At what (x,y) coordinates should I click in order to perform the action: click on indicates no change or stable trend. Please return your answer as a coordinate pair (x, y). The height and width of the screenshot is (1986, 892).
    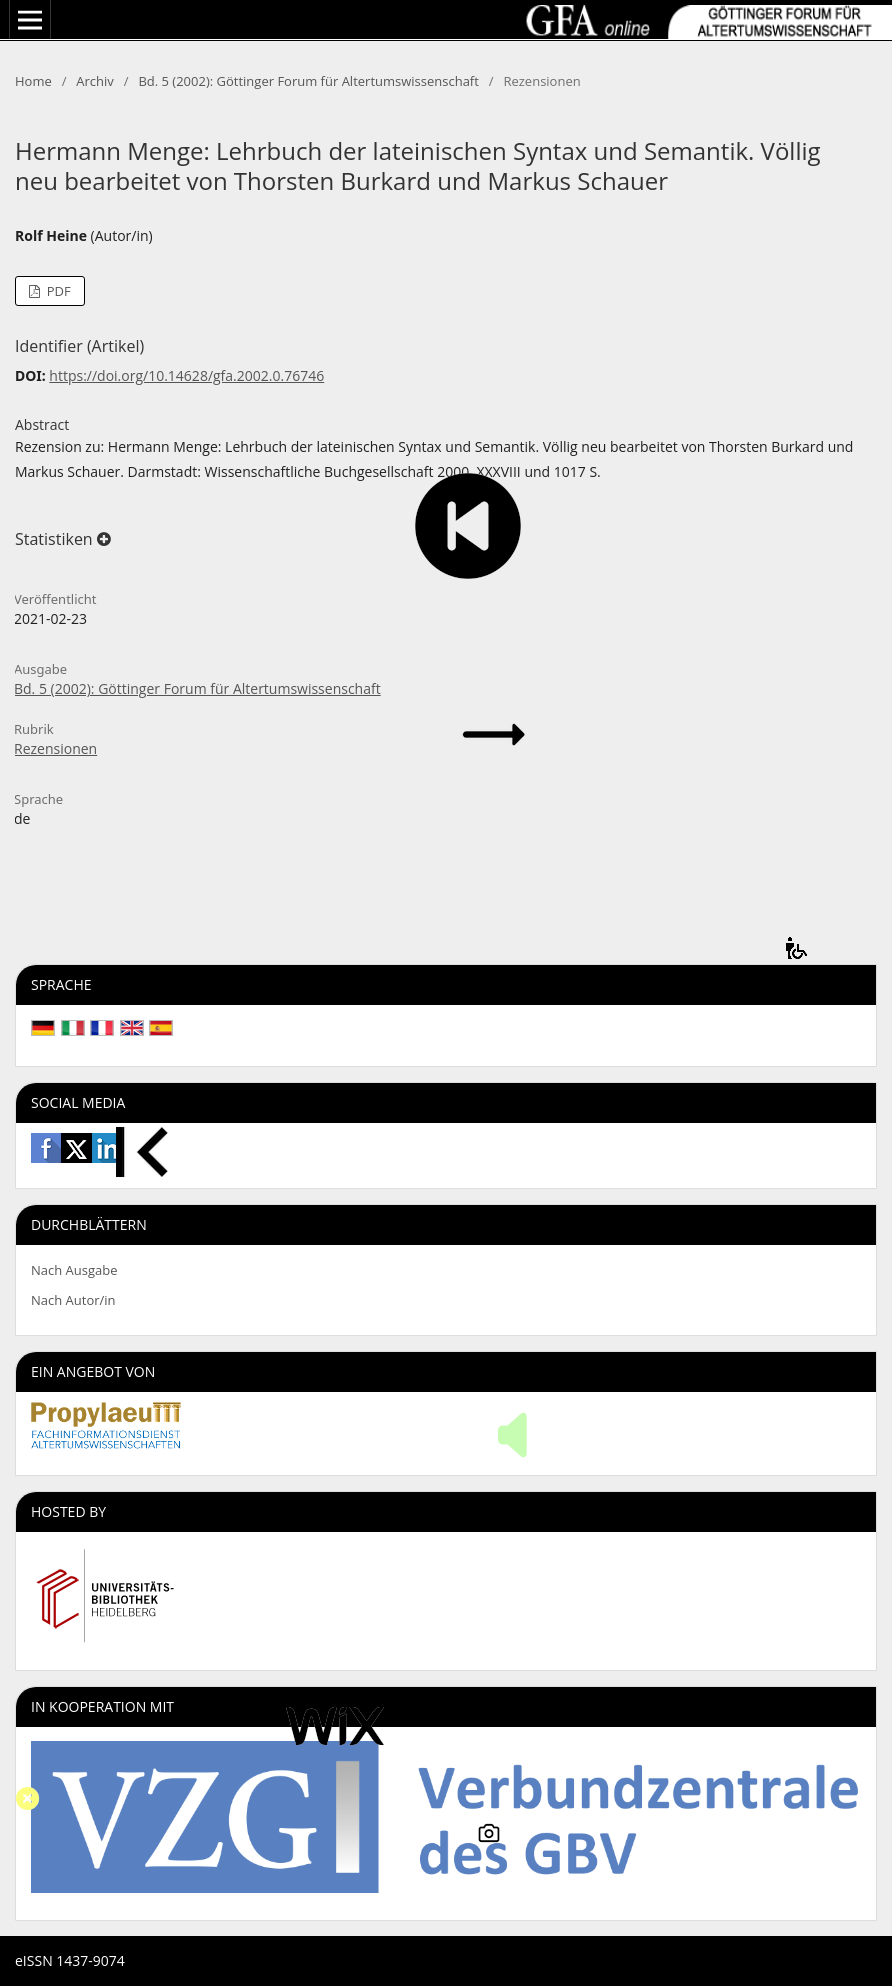
    Looking at the image, I should click on (492, 734).